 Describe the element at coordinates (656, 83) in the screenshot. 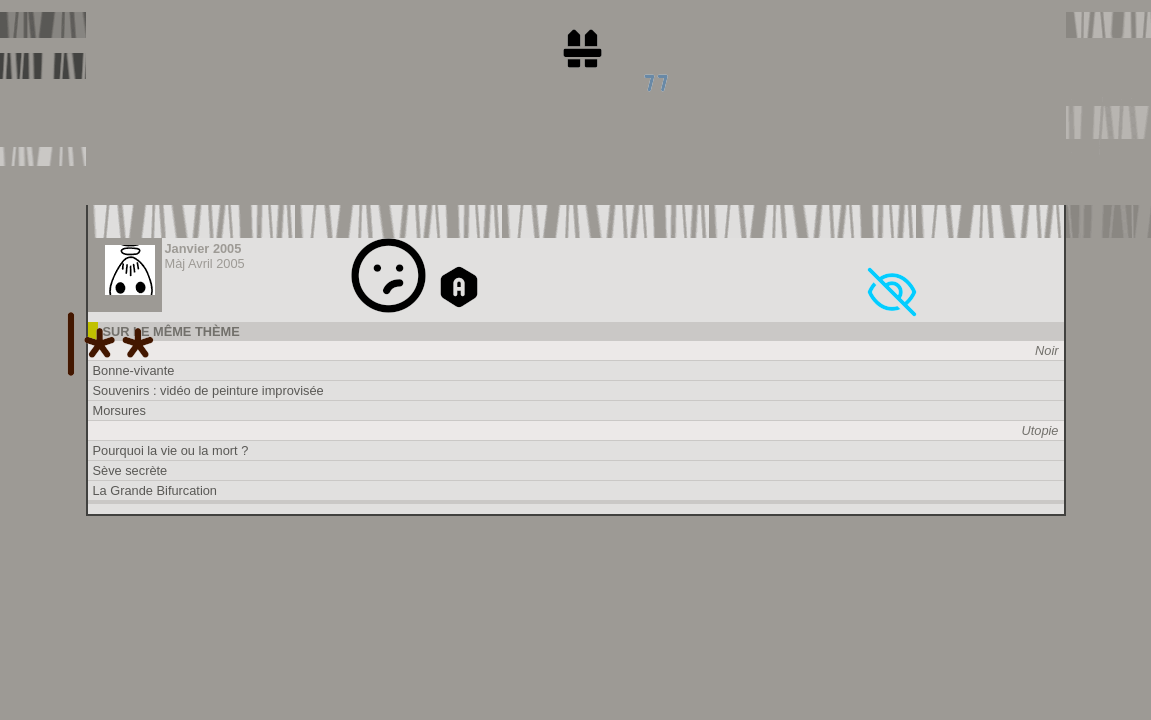

I see `displays the number 77 as a label or badge` at that location.